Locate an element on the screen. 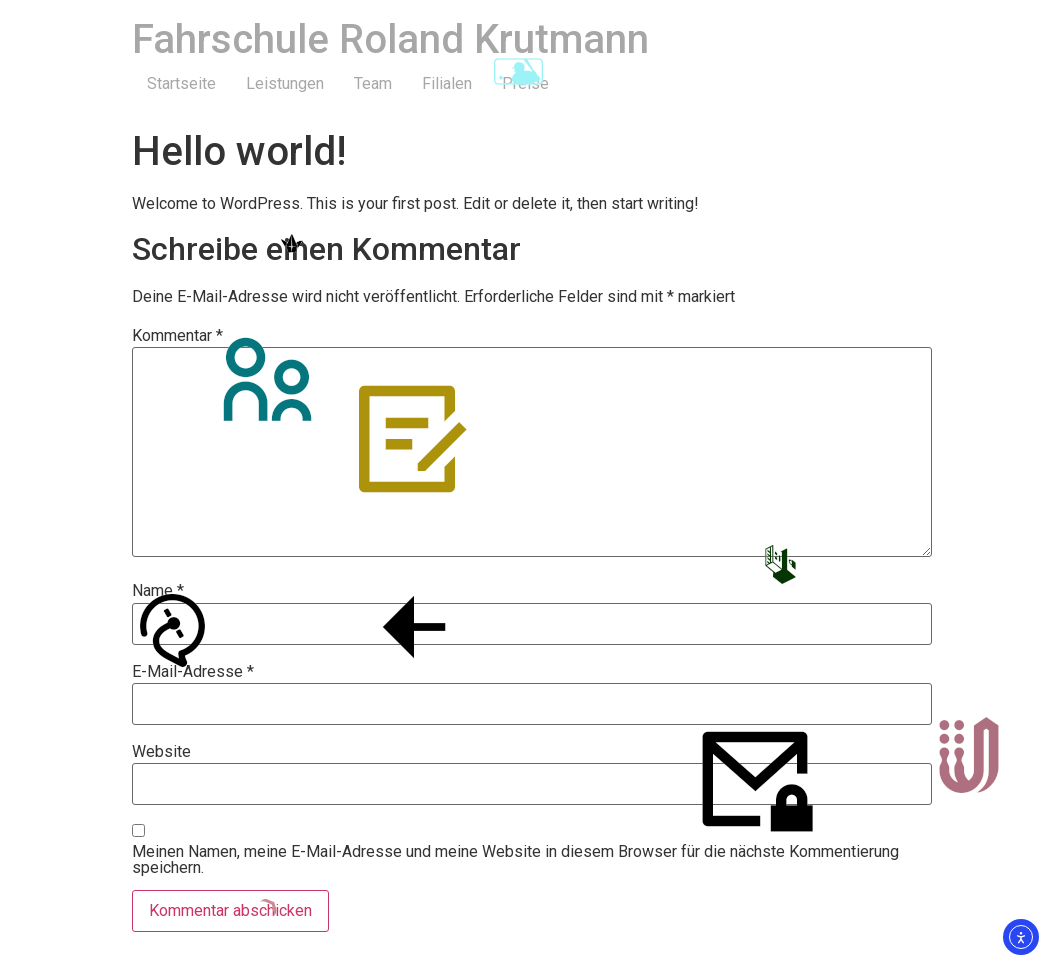 The image size is (1063, 979). open the Satellite app is located at coordinates (172, 630).